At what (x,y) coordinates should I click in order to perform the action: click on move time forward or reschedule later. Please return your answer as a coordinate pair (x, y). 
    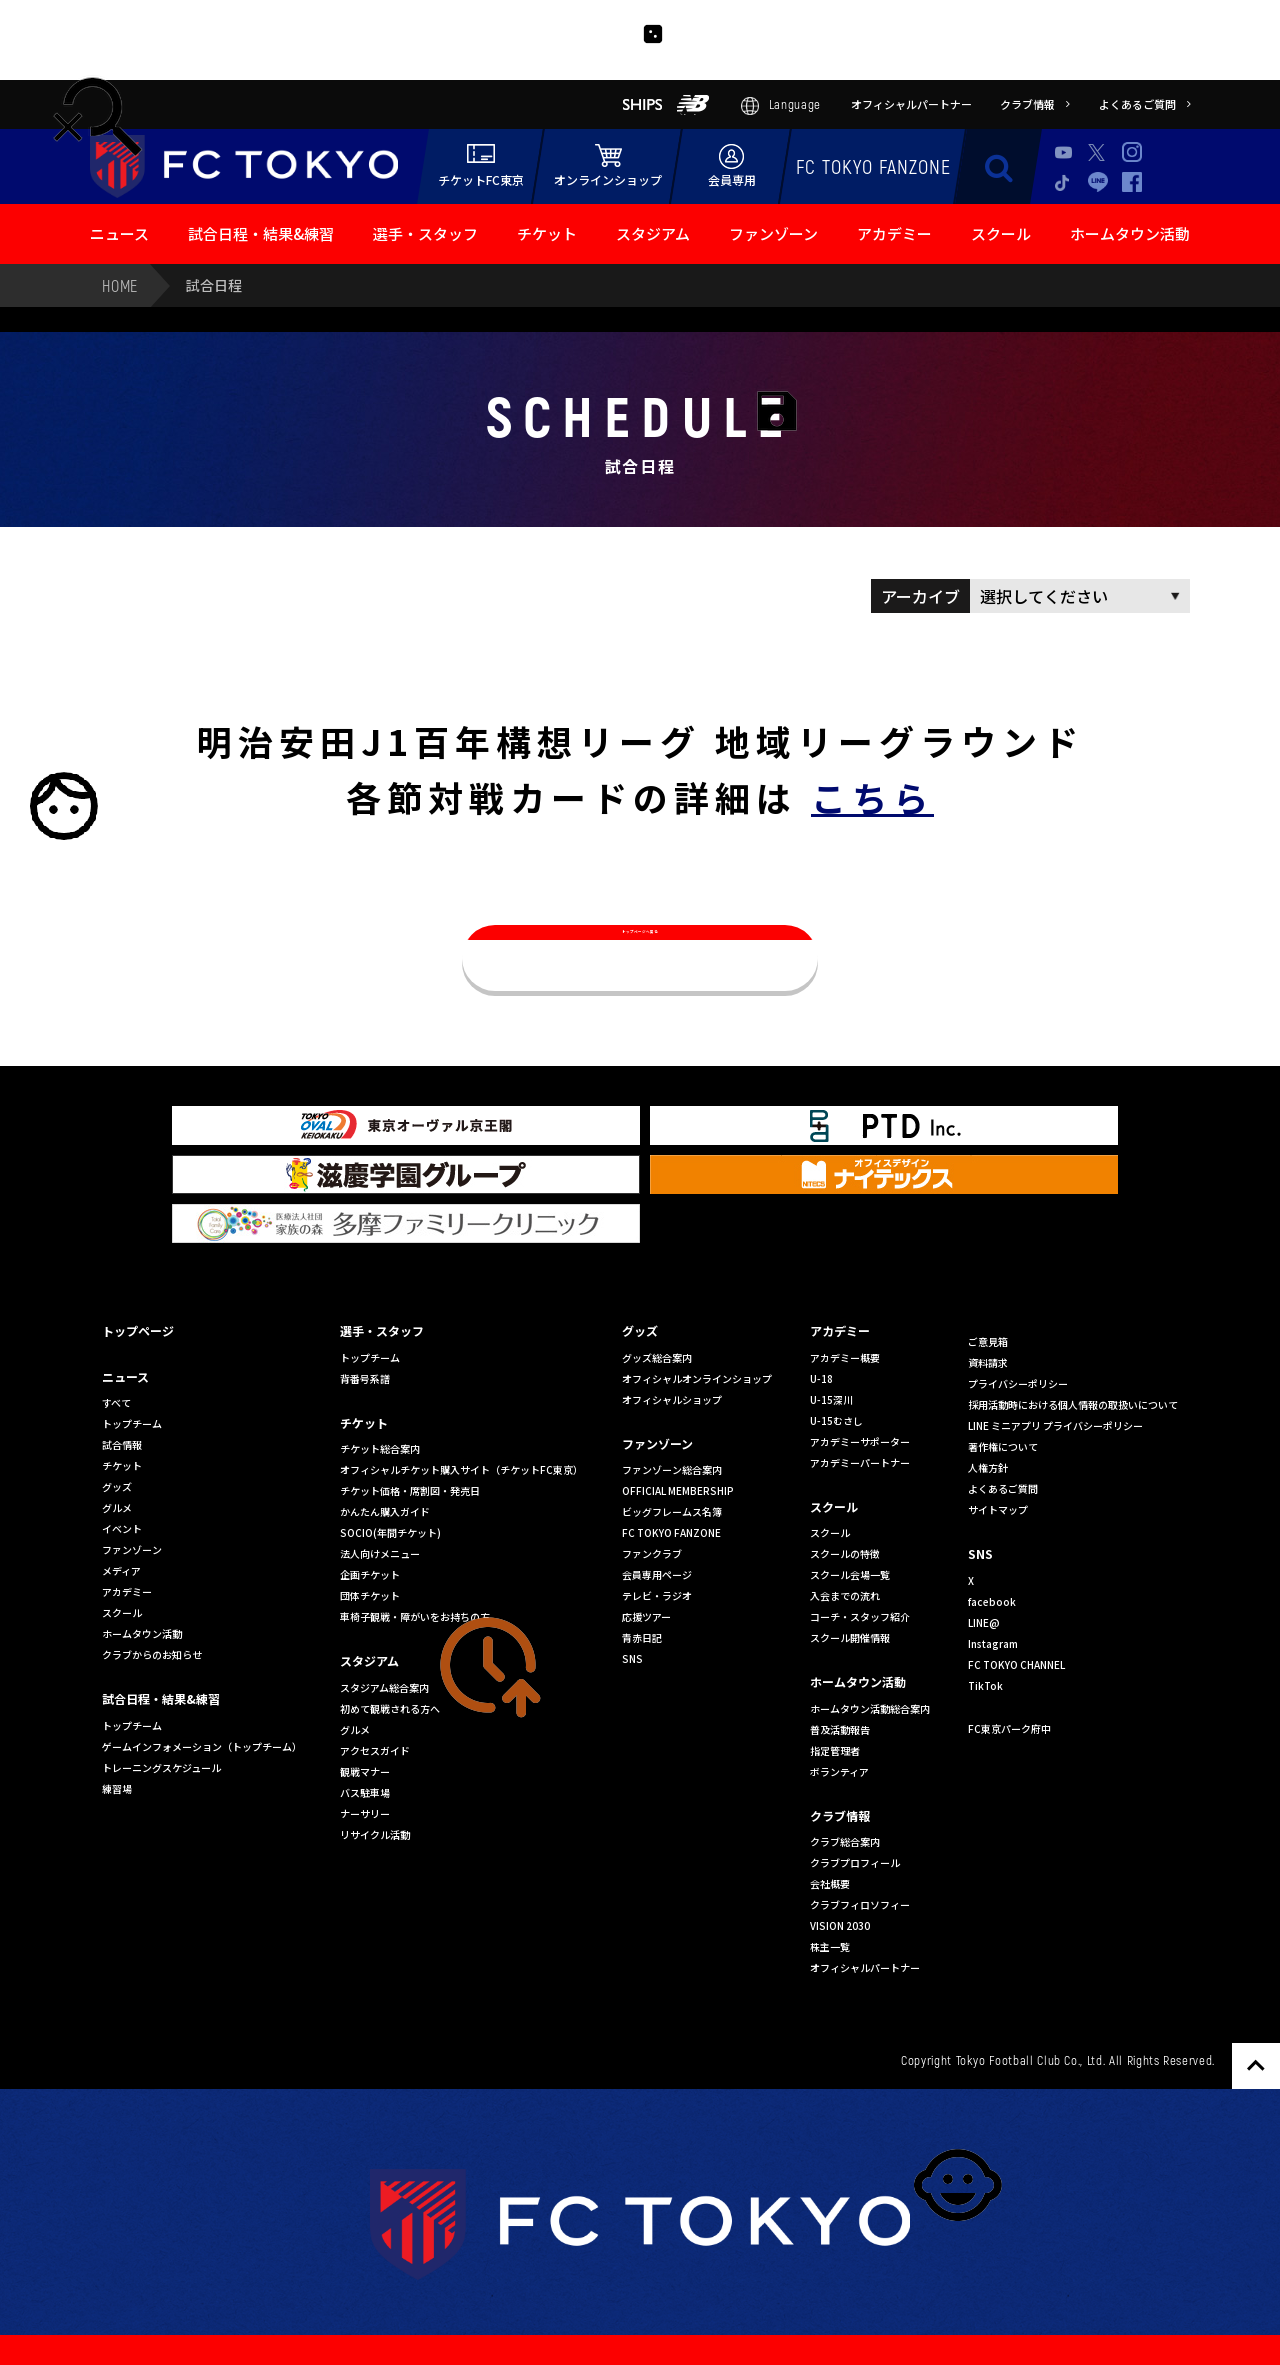
    Looking at the image, I should click on (488, 1665).